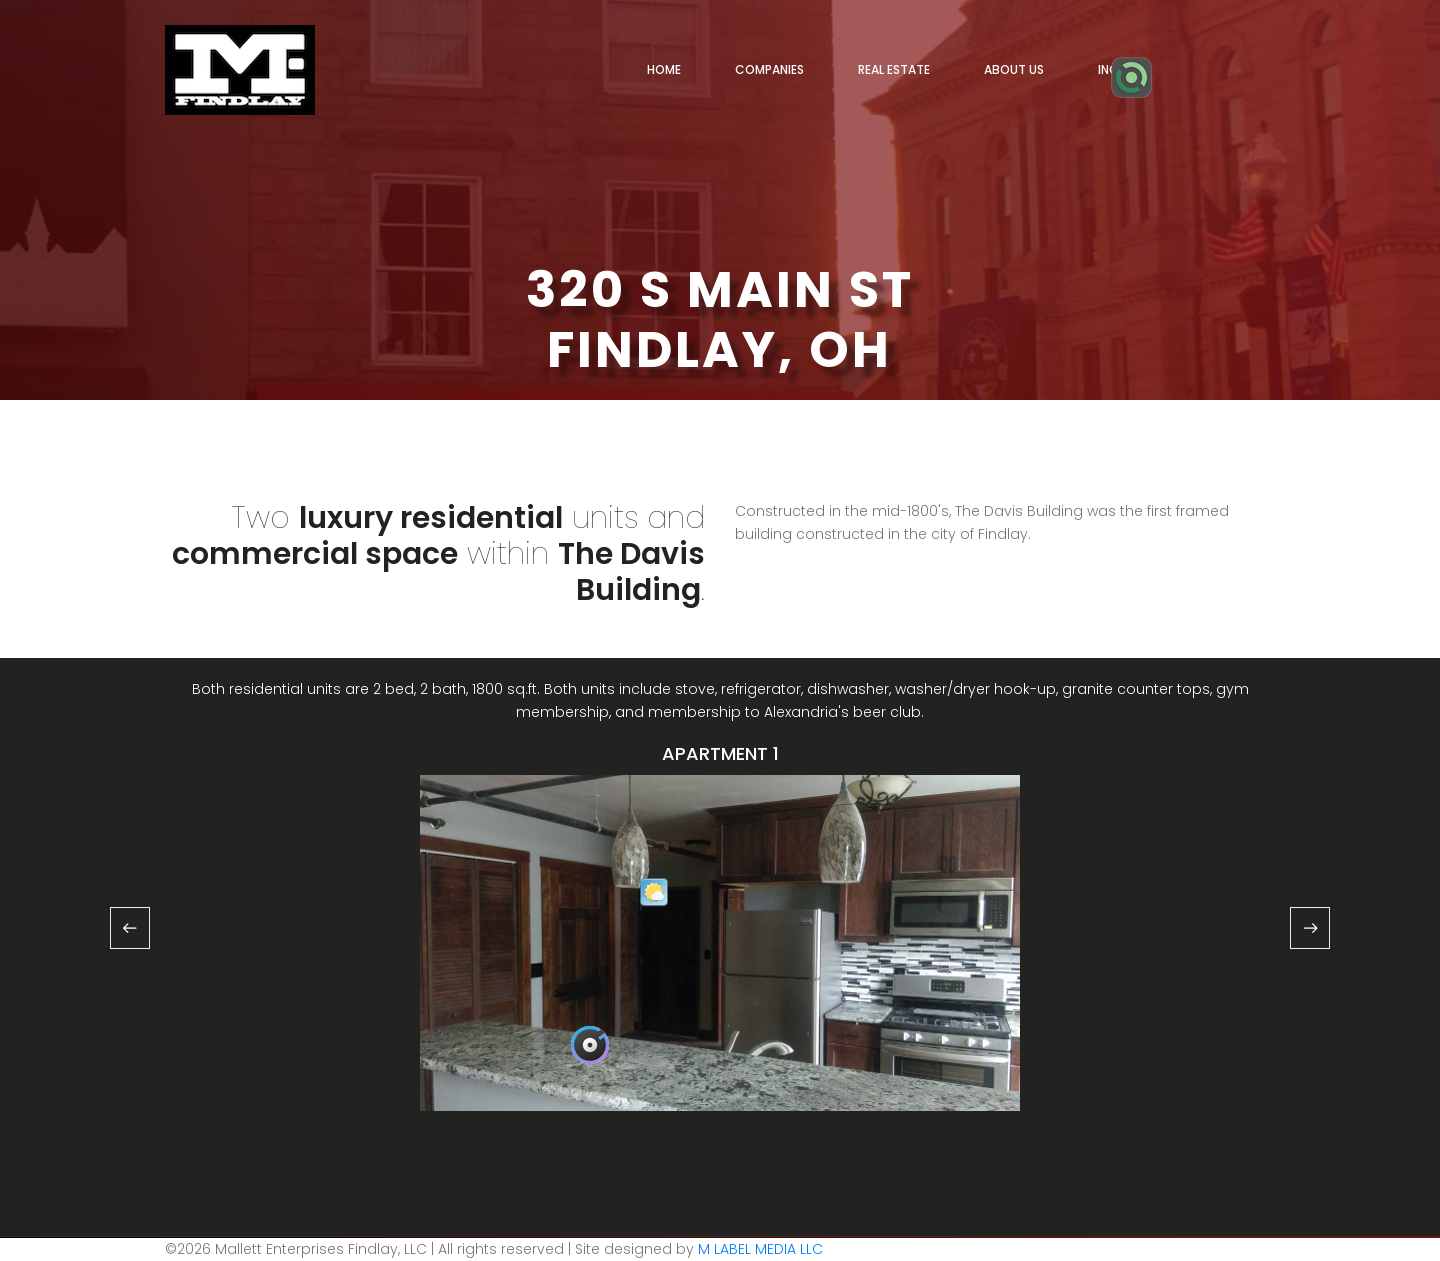  Describe the element at coordinates (590, 1045) in the screenshot. I see `open groove music app` at that location.